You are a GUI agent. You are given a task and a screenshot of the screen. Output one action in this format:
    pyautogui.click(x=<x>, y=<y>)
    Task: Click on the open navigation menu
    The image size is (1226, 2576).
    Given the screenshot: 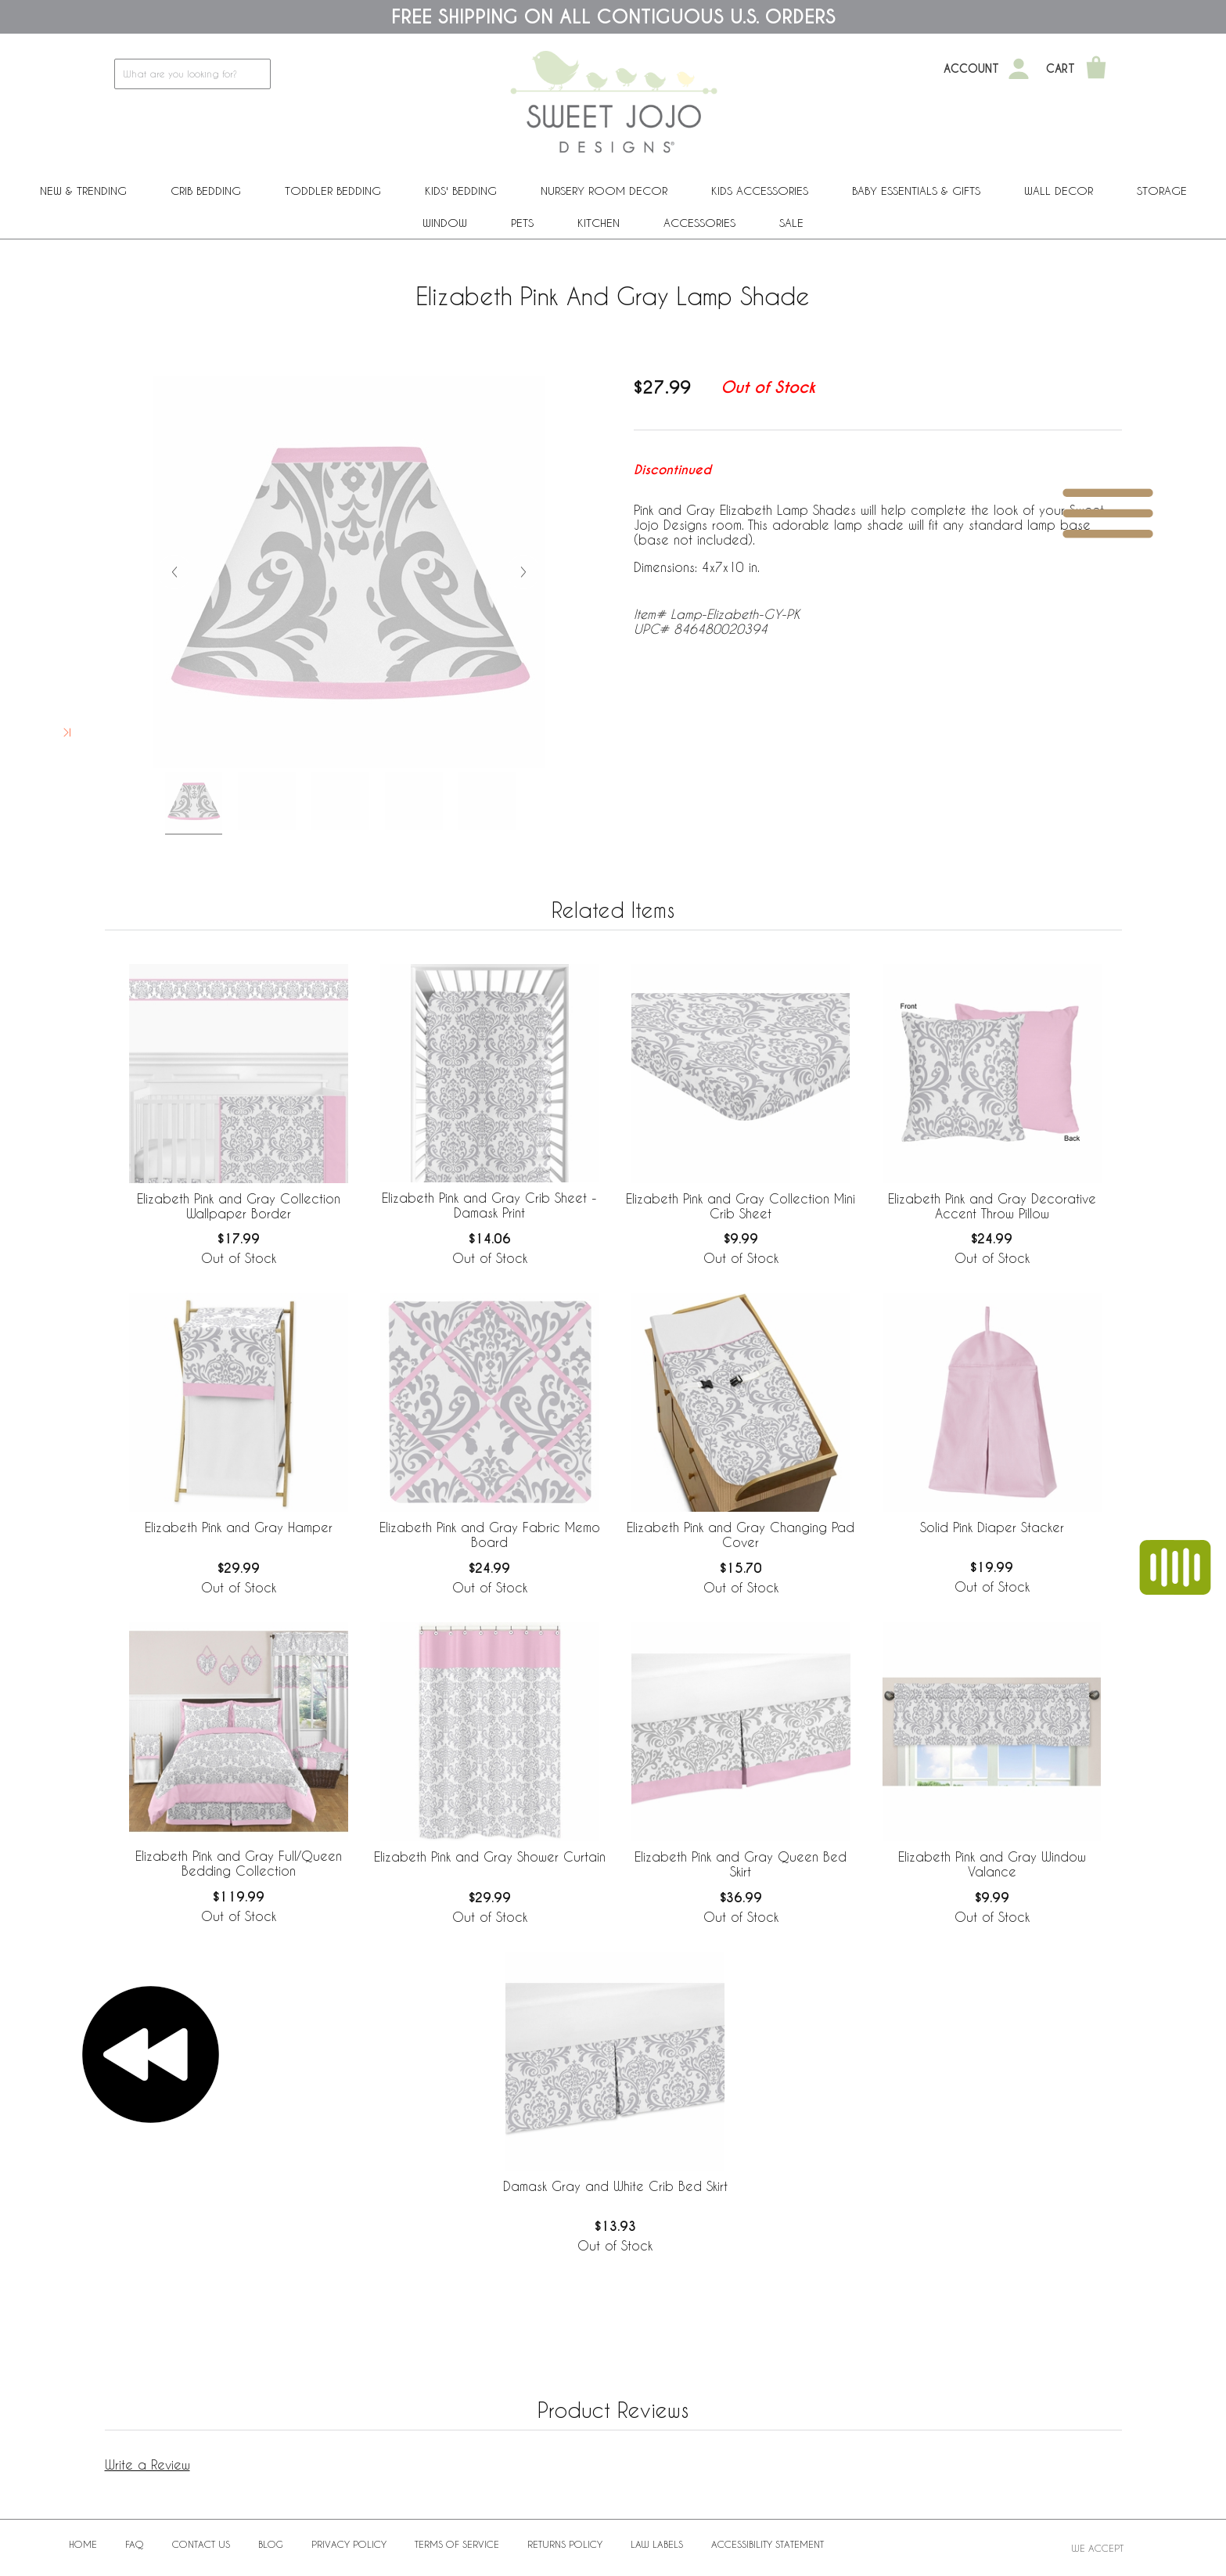 What is the action you would take?
    pyautogui.click(x=1108, y=513)
    